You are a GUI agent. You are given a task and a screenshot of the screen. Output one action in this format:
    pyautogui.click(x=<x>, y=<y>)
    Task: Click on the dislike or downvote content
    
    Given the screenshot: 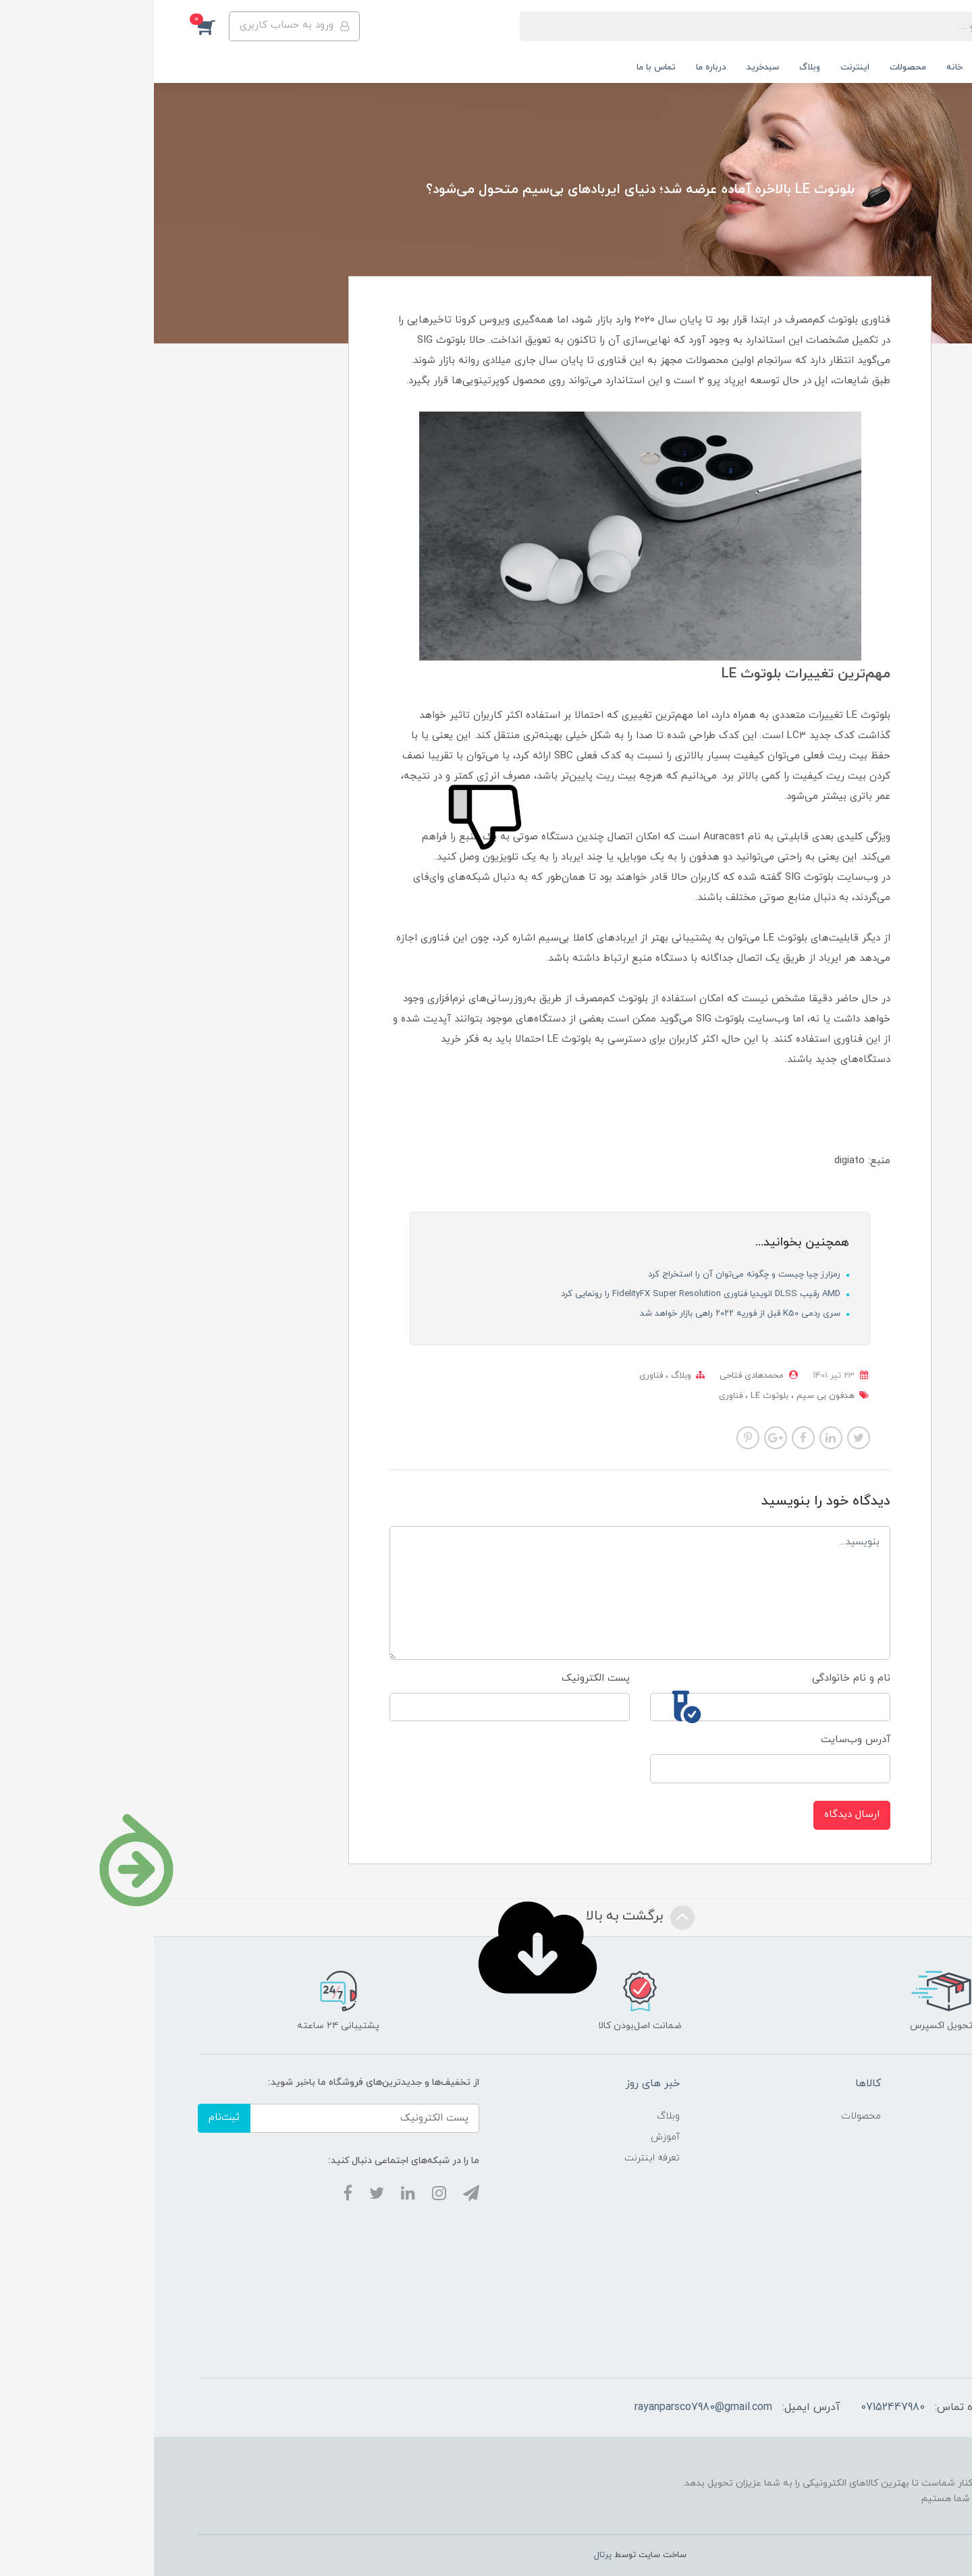 What is the action you would take?
    pyautogui.click(x=485, y=813)
    